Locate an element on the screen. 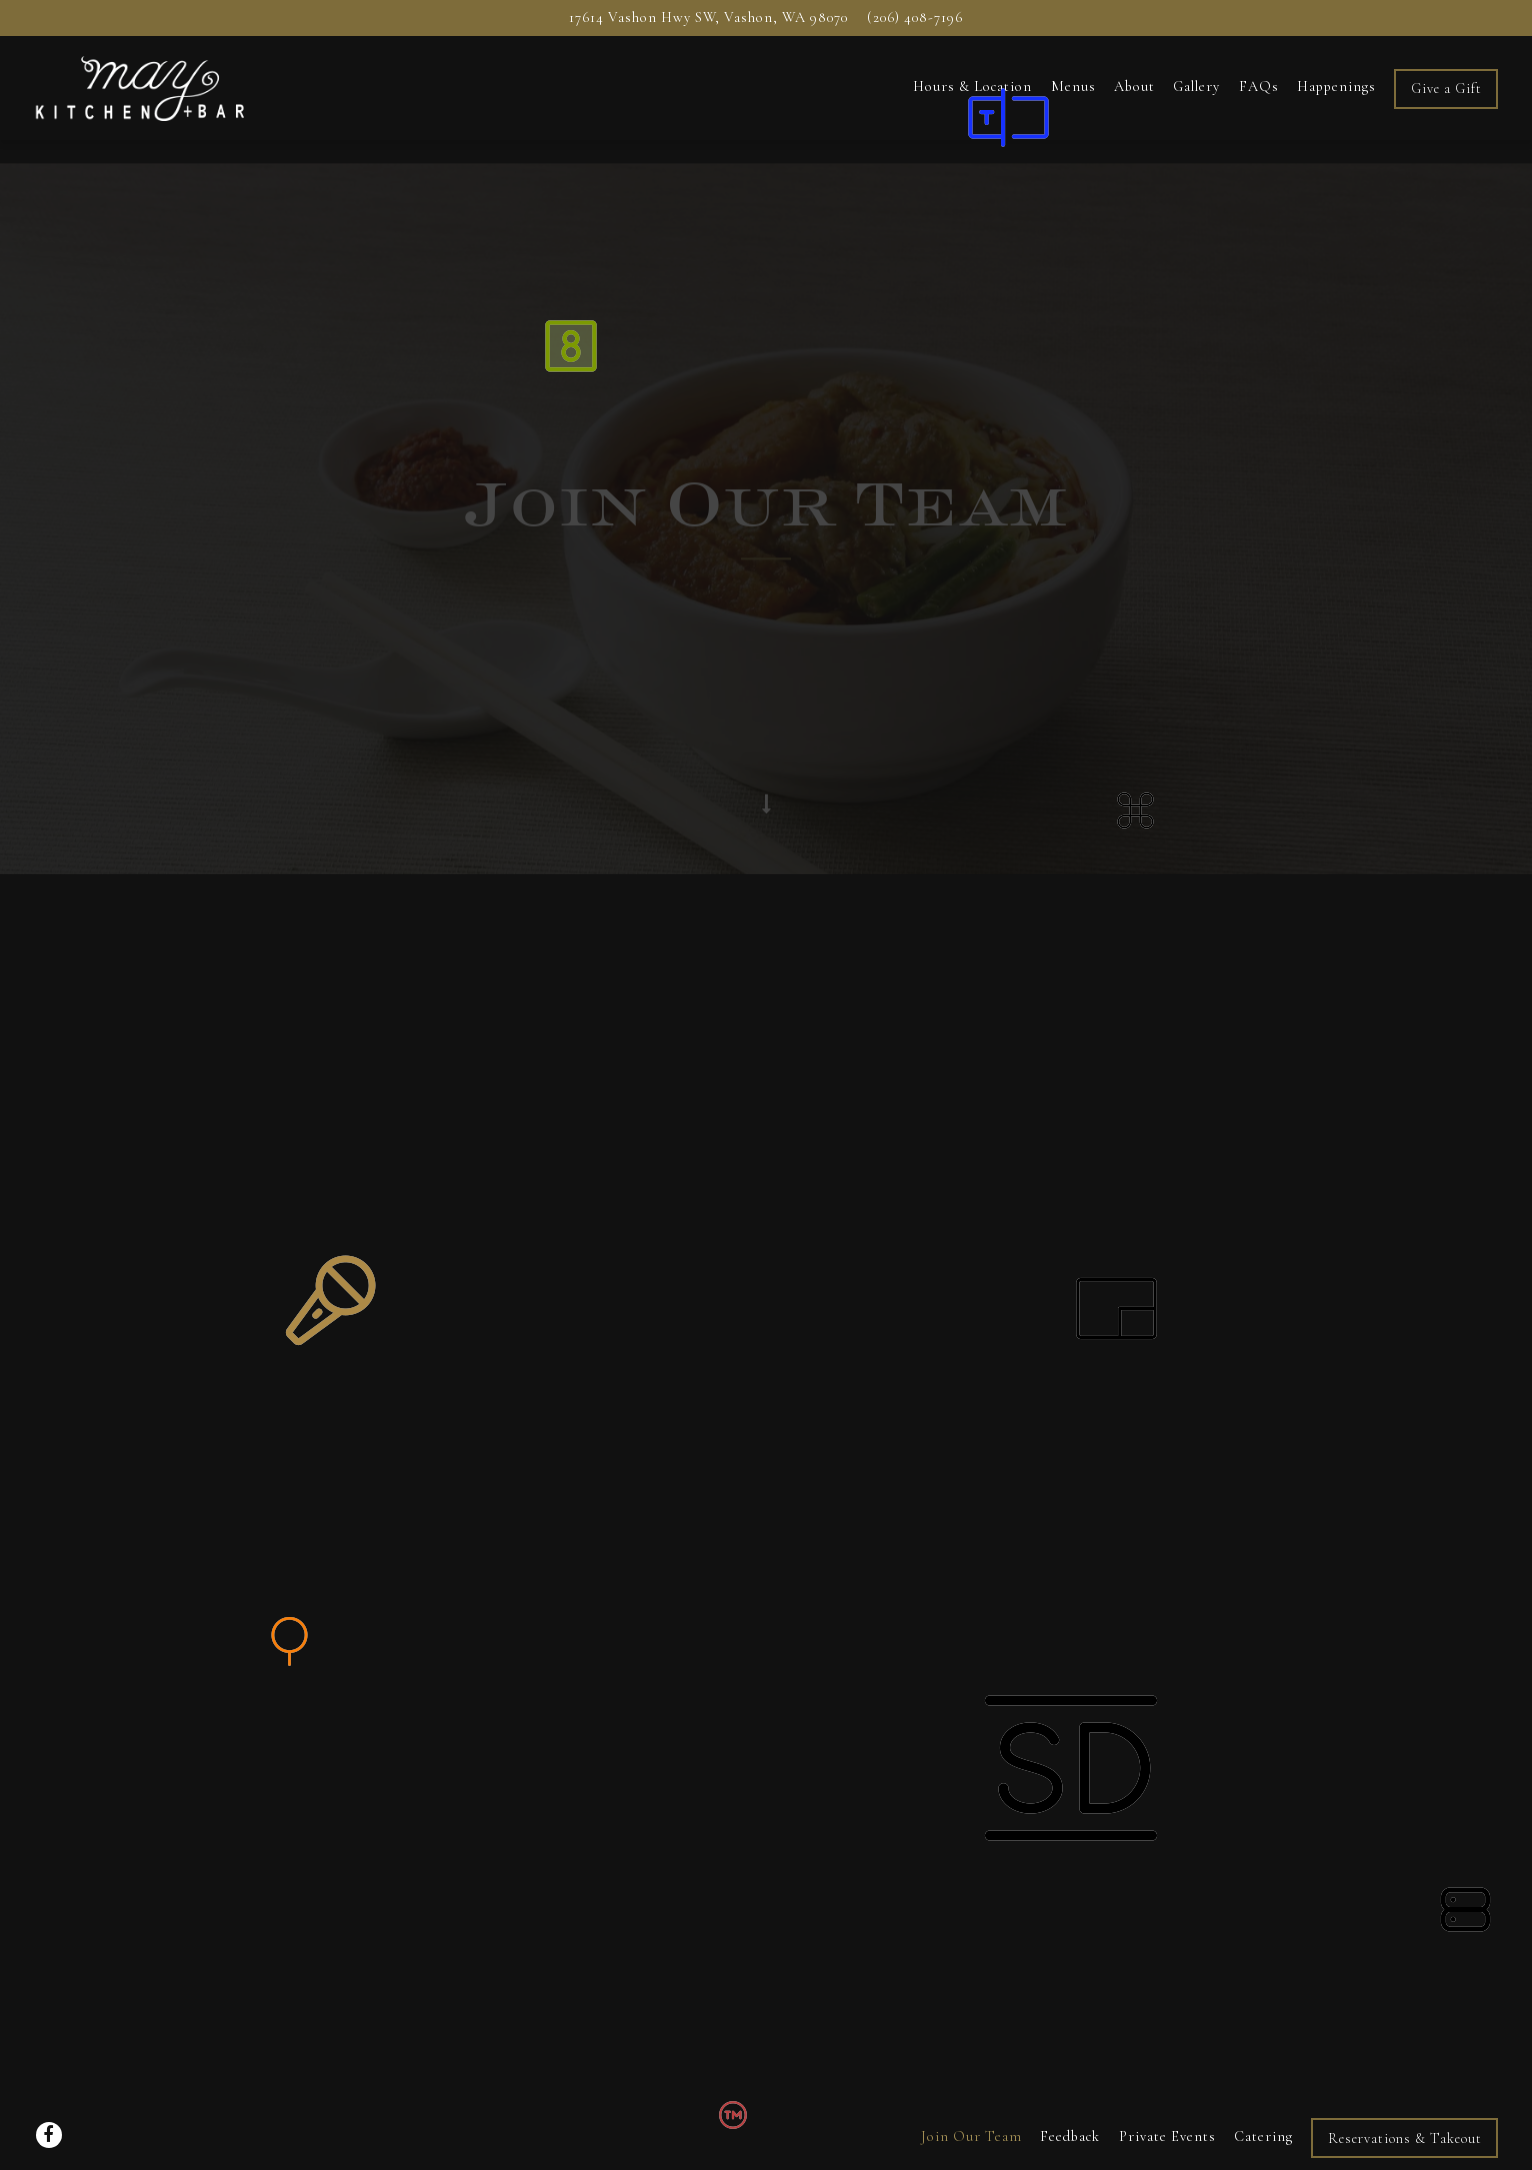 This screenshot has height=2170, width=1532. enable picture-in-picture mode is located at coordinates (1116, 1308).